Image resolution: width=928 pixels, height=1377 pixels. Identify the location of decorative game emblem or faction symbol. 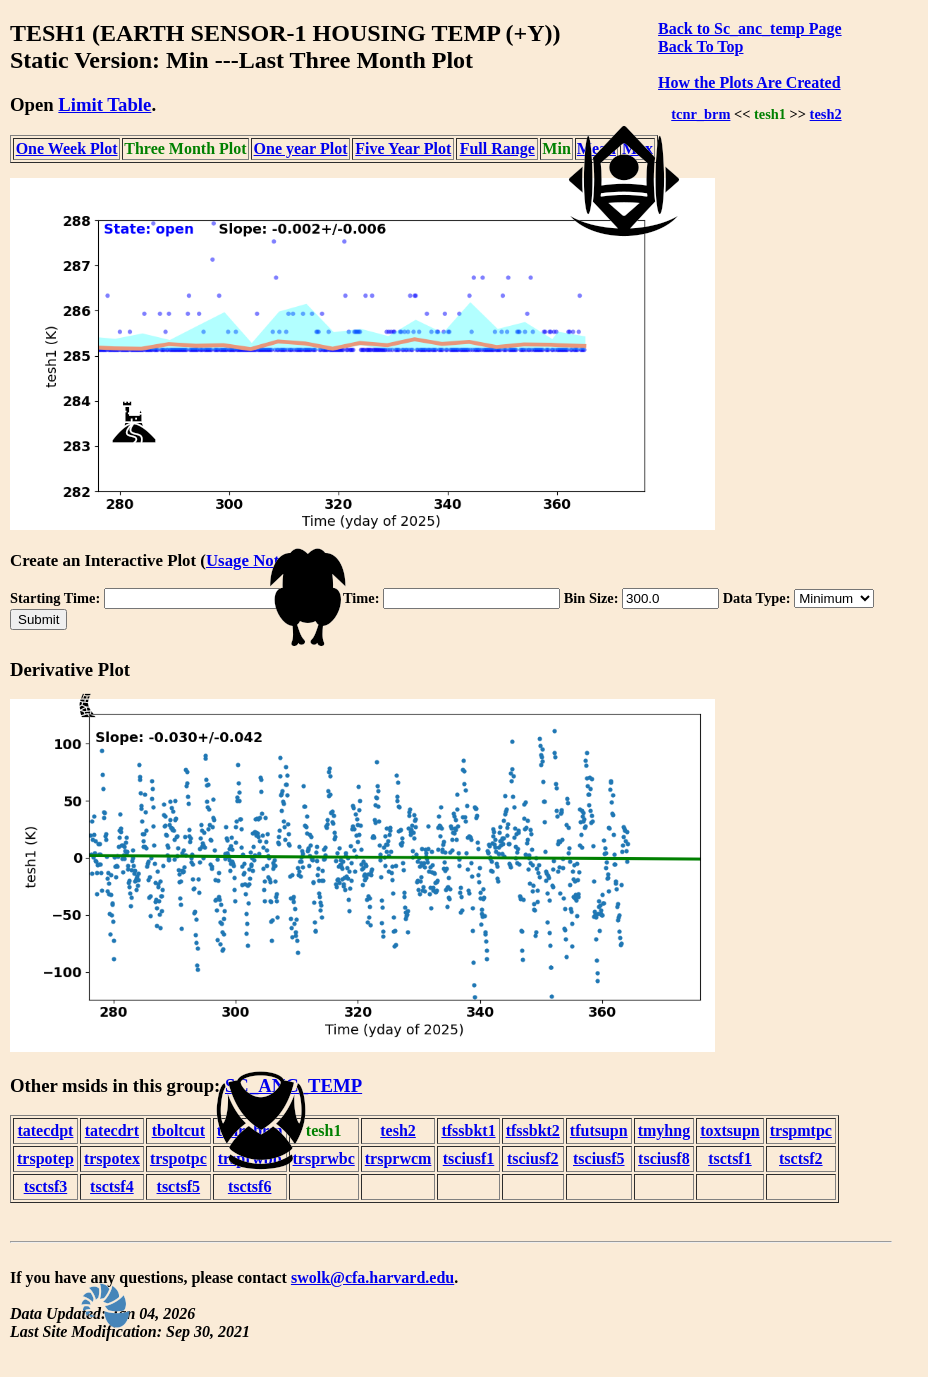
(624, 181).